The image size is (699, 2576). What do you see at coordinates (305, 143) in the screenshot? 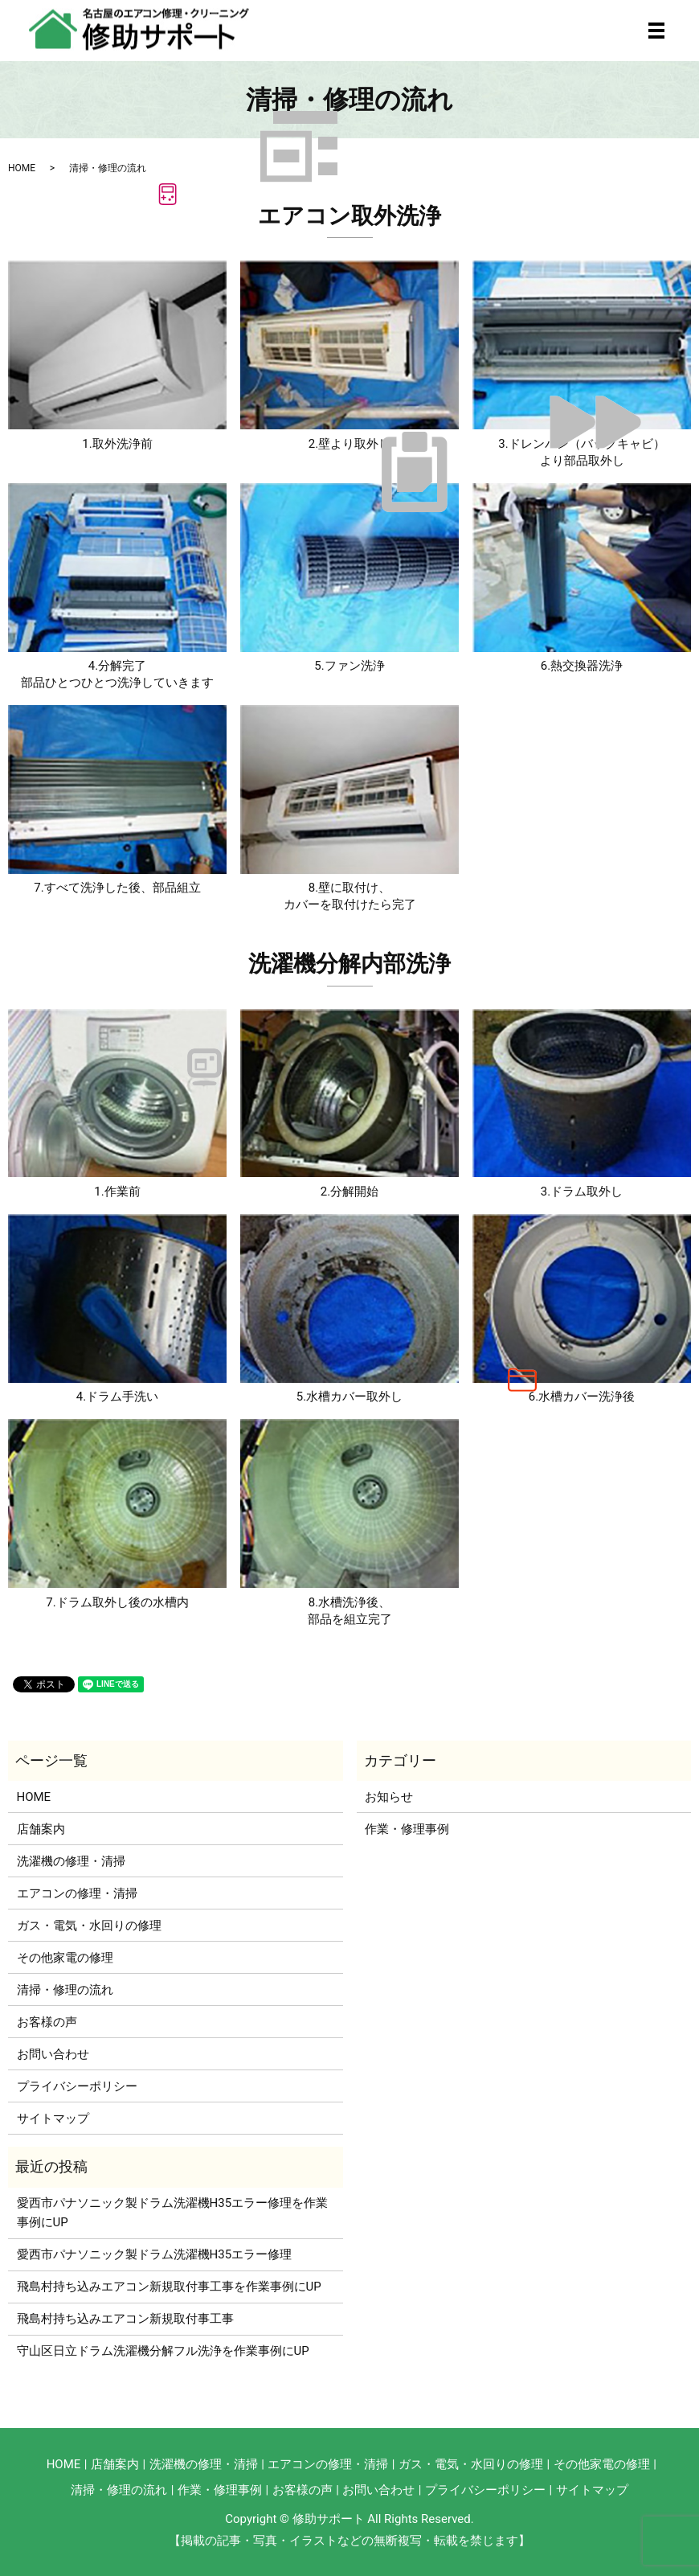
I see `remove all items from the list` at bounding box center [305, 143].